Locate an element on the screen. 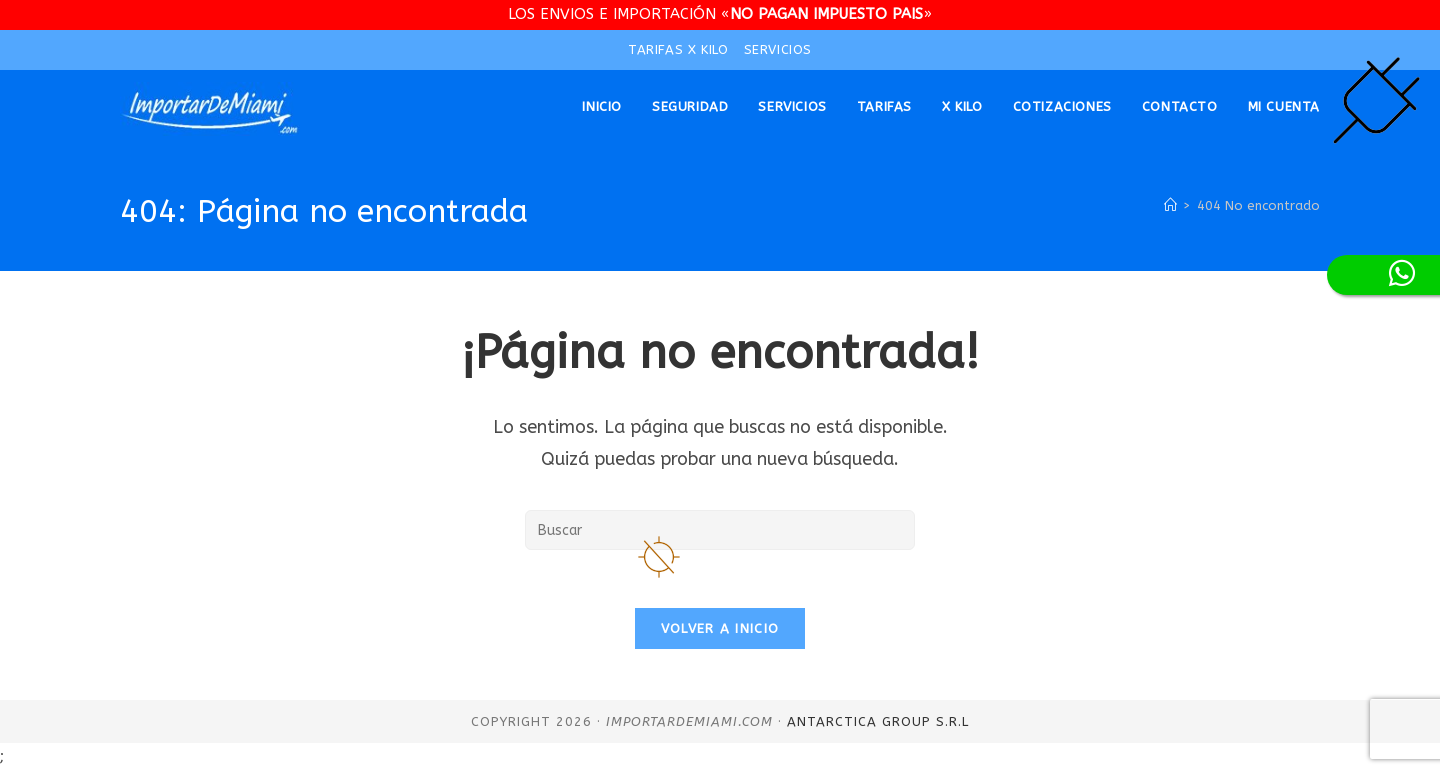  connect to a power source is located at coordinates (1375, 102).